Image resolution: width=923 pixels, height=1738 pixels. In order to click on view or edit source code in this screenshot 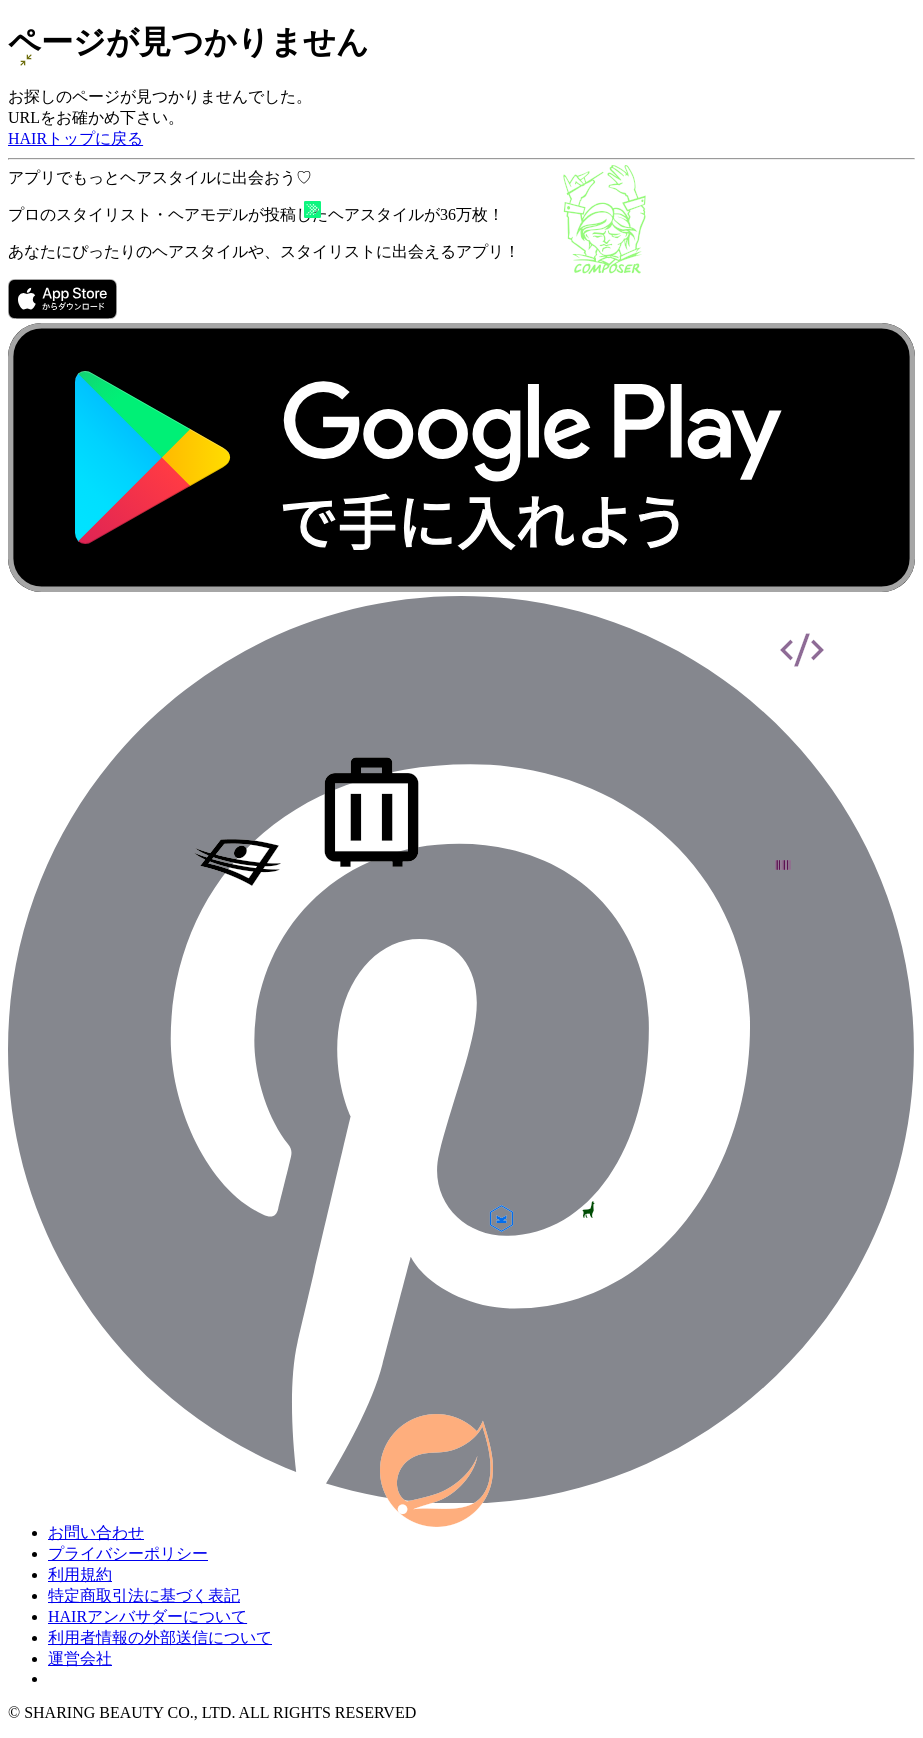, I will do `click(802, 650)`.